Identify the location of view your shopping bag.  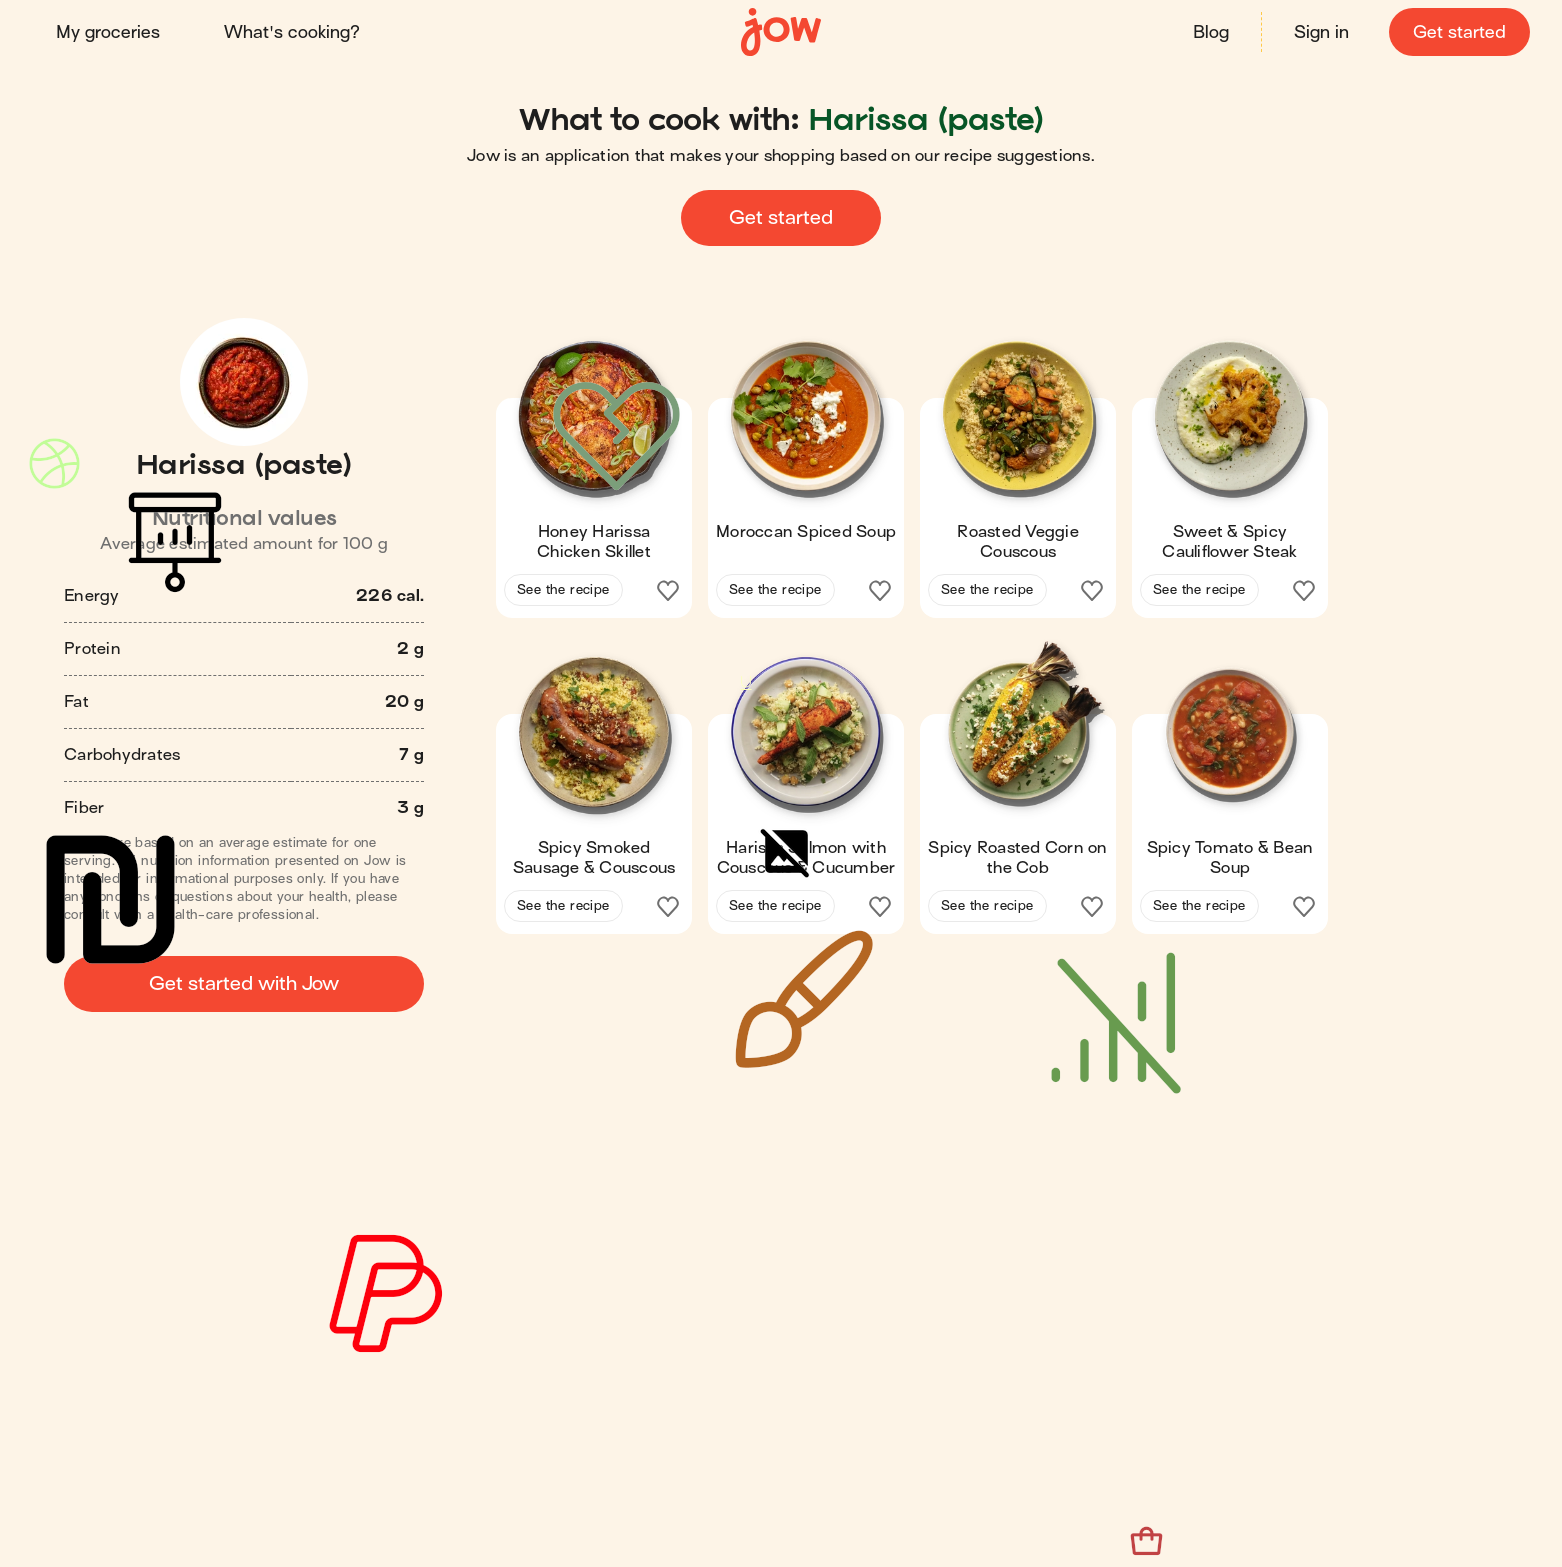
(1146, 1542).